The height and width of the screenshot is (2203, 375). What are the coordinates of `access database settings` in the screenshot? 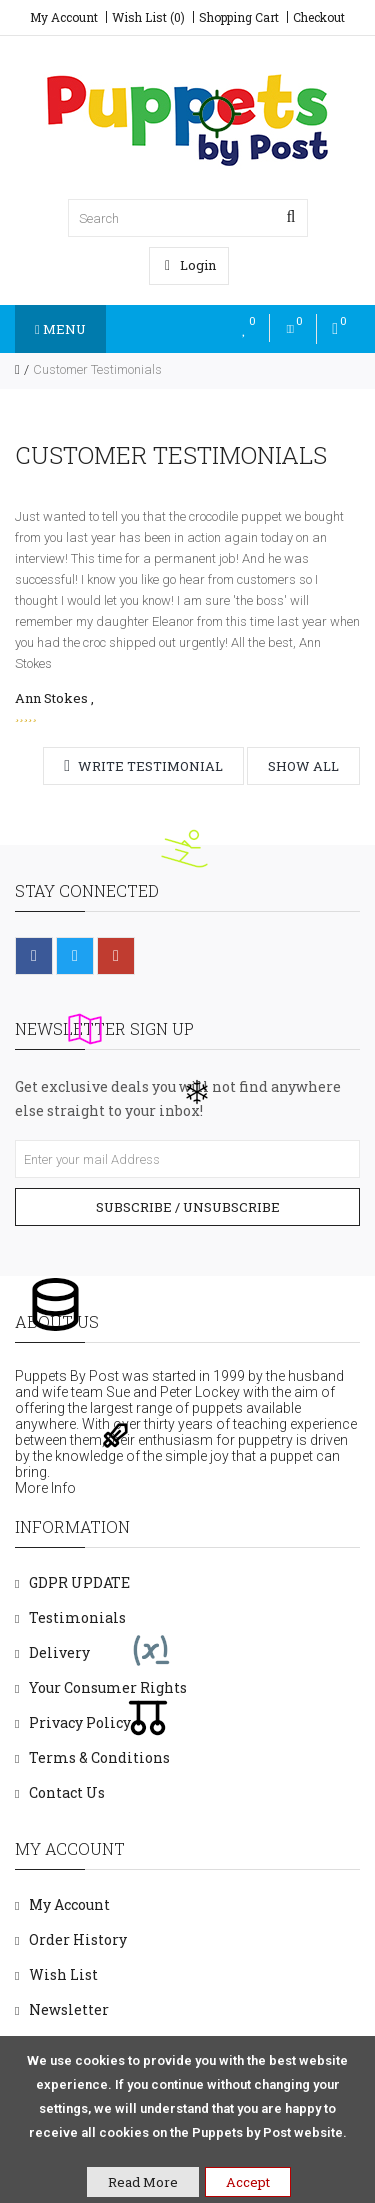 It's located at (55, 1304).